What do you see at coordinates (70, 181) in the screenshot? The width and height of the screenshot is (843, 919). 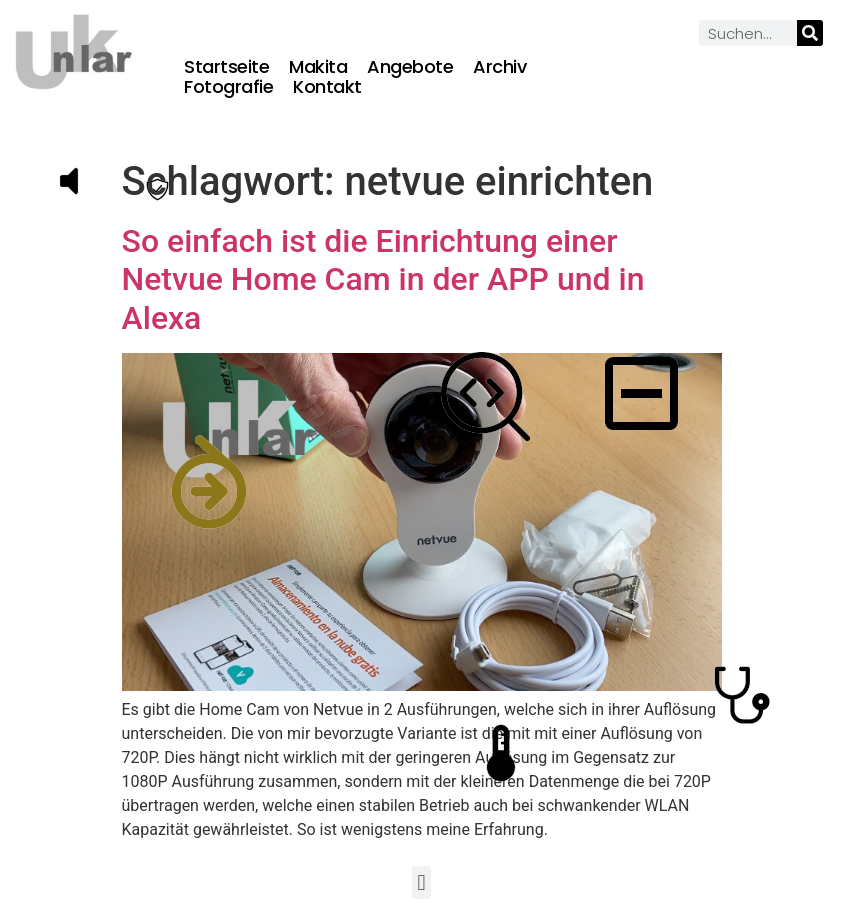 I see `mute or unmute audio` at bounding box center [70, 181].